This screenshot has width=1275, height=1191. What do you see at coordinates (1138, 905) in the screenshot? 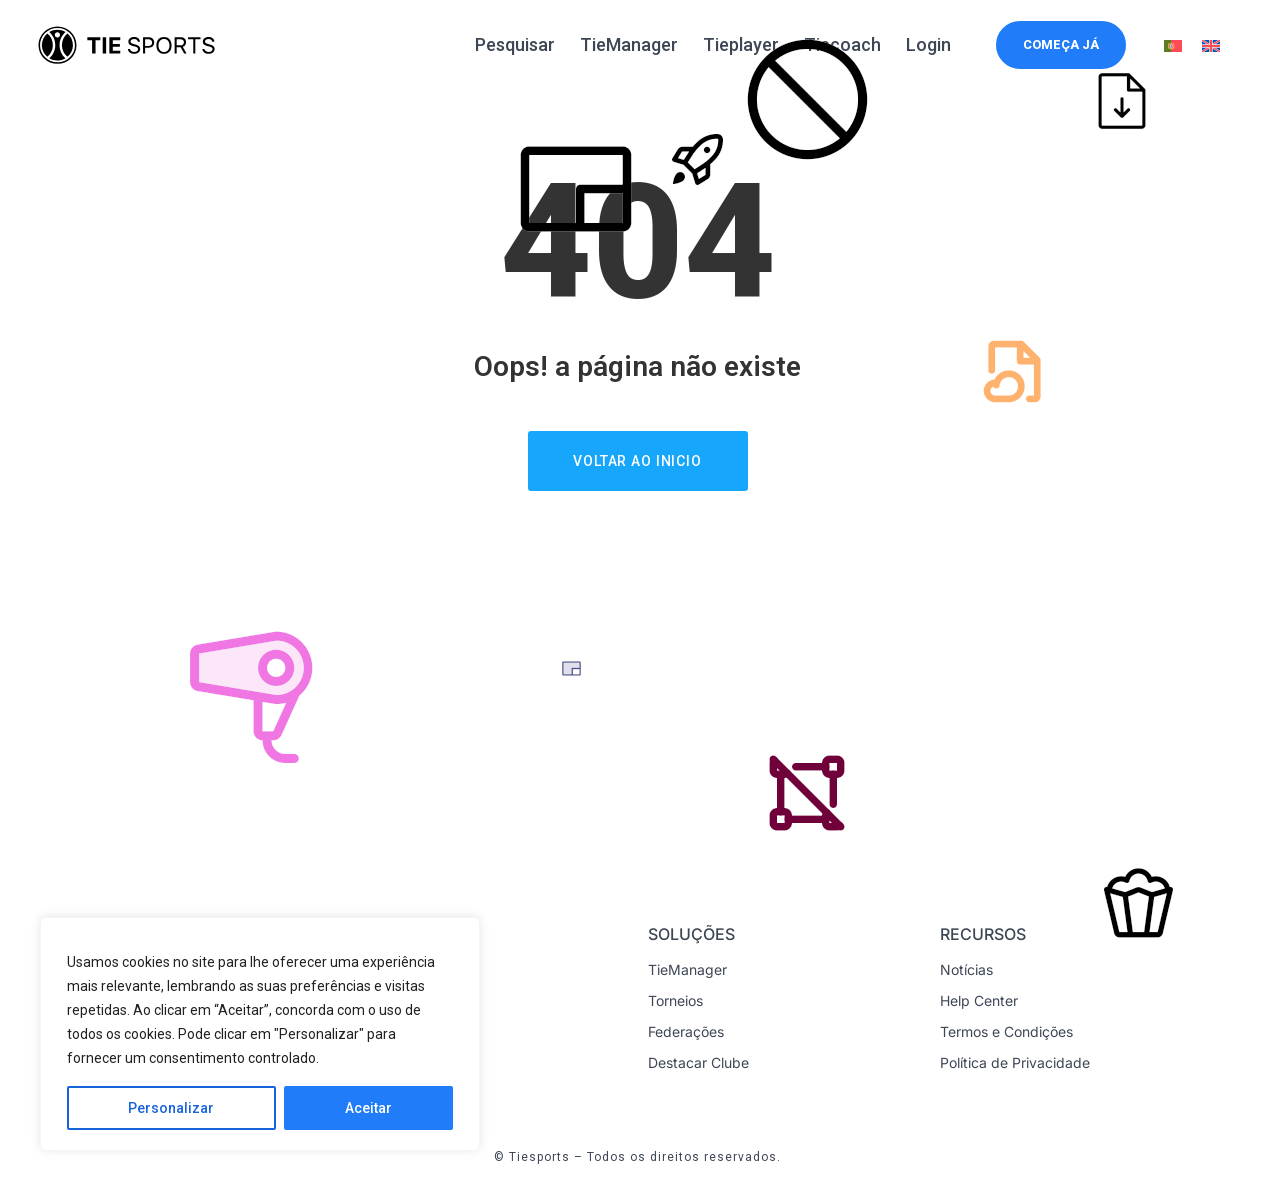
I see `access movies or entertainment section` at bounding box center [1138, 905].